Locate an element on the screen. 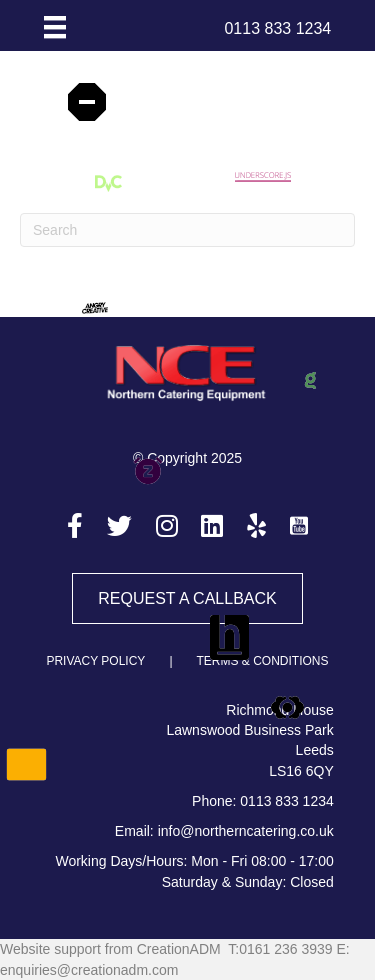  DVC (Data Version Control) logo is located at coordinates (108, 183).